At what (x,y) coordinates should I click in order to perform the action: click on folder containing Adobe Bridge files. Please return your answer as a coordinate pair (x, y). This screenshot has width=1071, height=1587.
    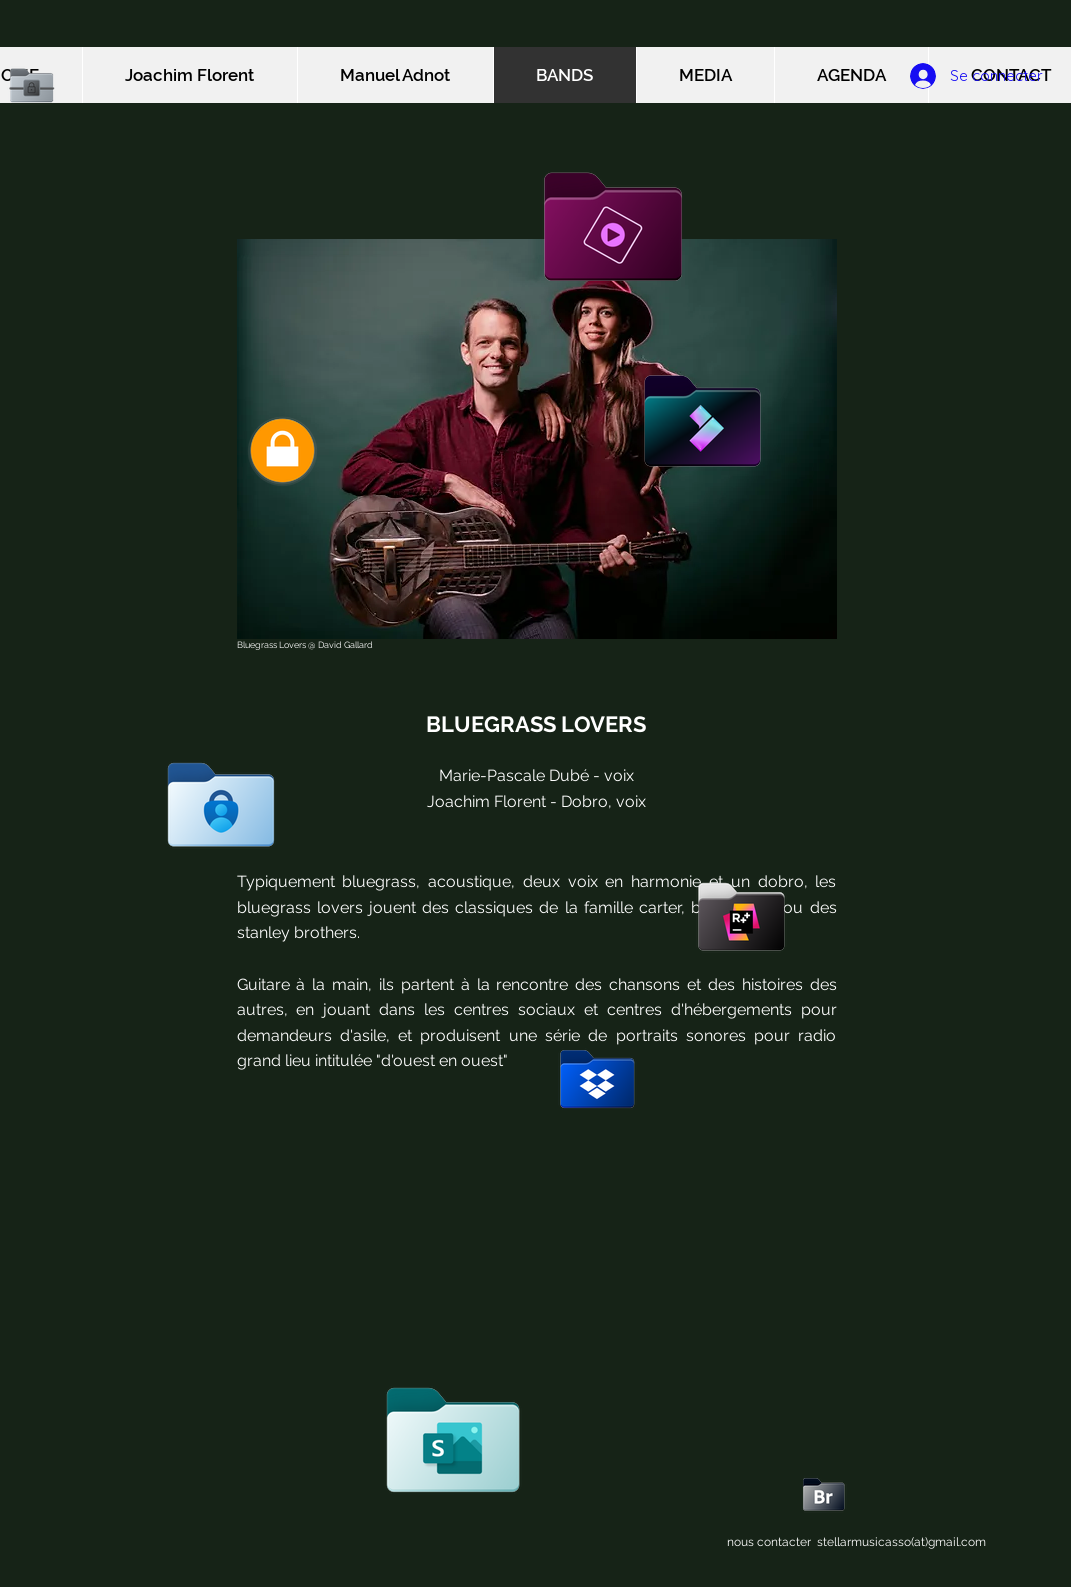
    Looking at the image, I should click on (823, 1495).